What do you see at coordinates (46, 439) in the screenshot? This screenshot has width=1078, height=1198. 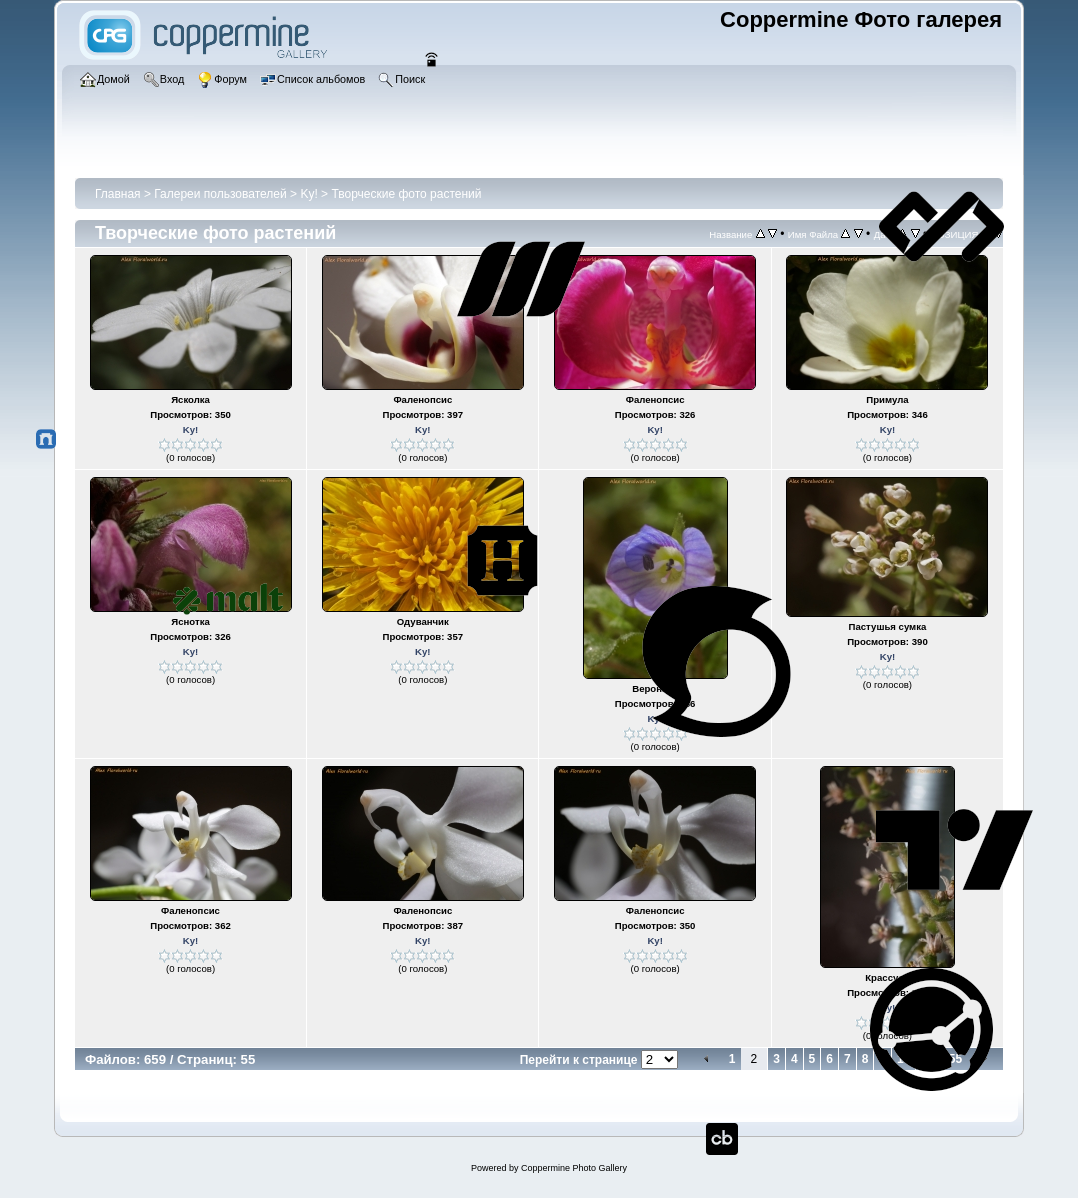 I see `open the Farcaster app` at bounding box center [46, 439].